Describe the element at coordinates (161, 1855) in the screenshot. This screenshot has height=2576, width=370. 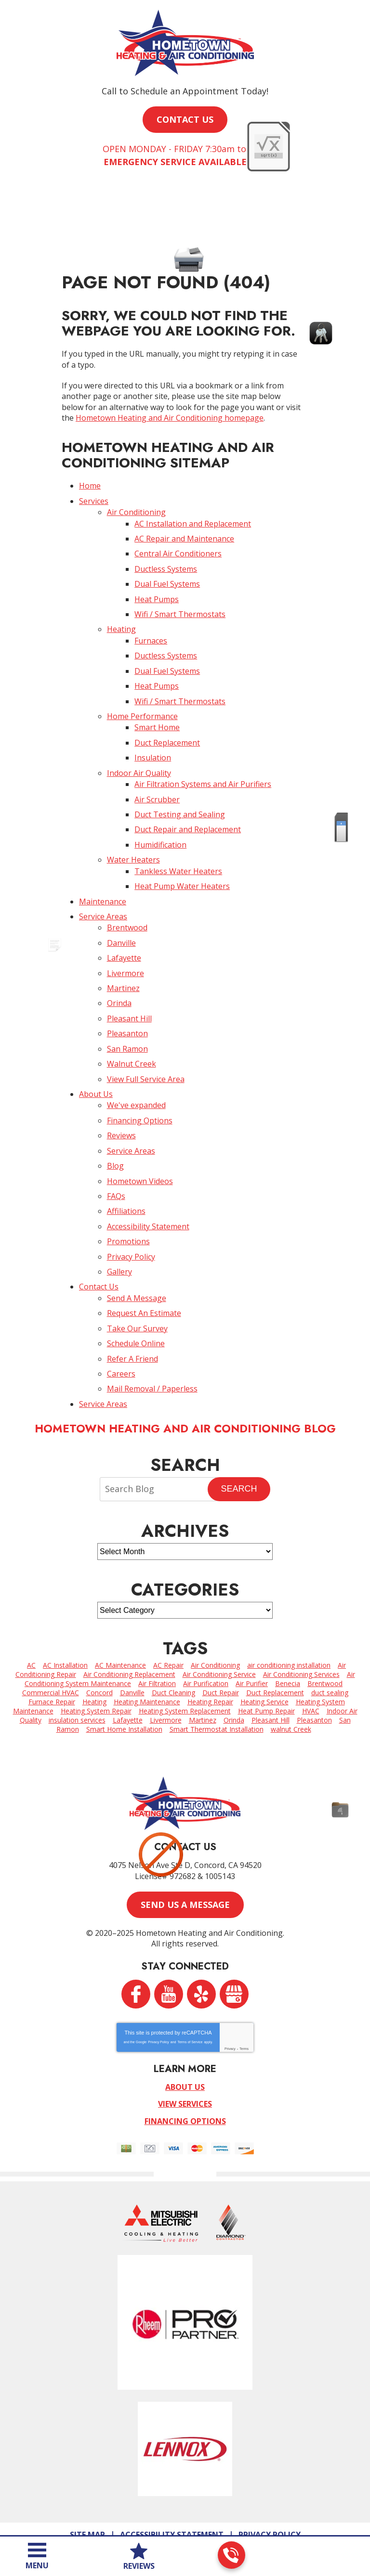
I see `indicates denied or blocked access` at that location.